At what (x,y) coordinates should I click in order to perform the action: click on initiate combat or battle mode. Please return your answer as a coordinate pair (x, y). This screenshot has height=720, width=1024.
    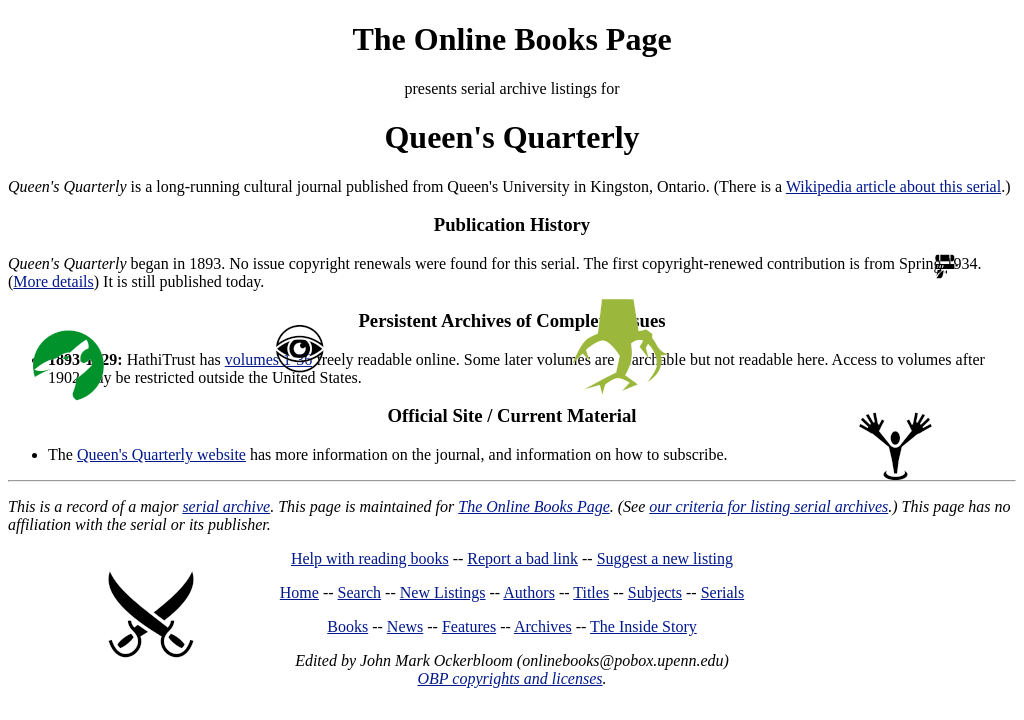
    Looking at the image, I should click on (151, 614).